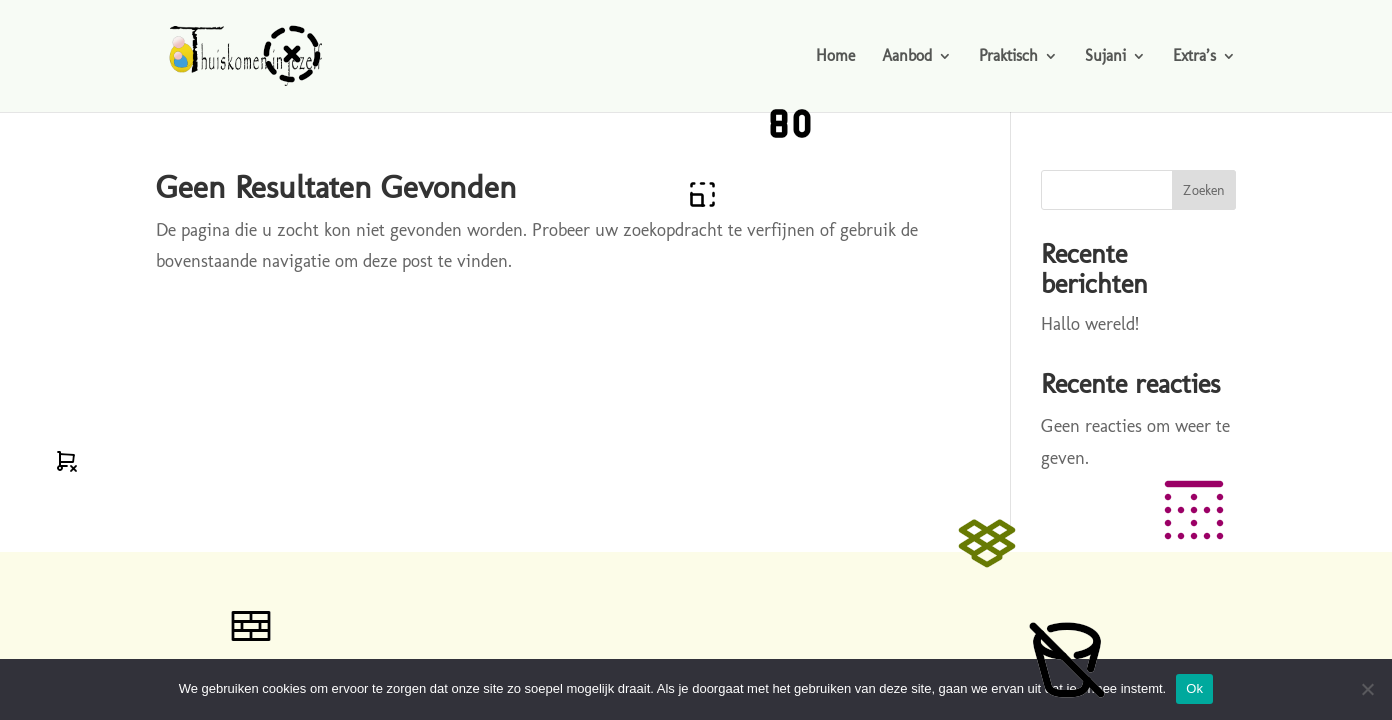  What do you see at coordinates (292, 54) in the screenshot?
I see `cancel a pending or in-progress action` at bounding box center [292, 54].